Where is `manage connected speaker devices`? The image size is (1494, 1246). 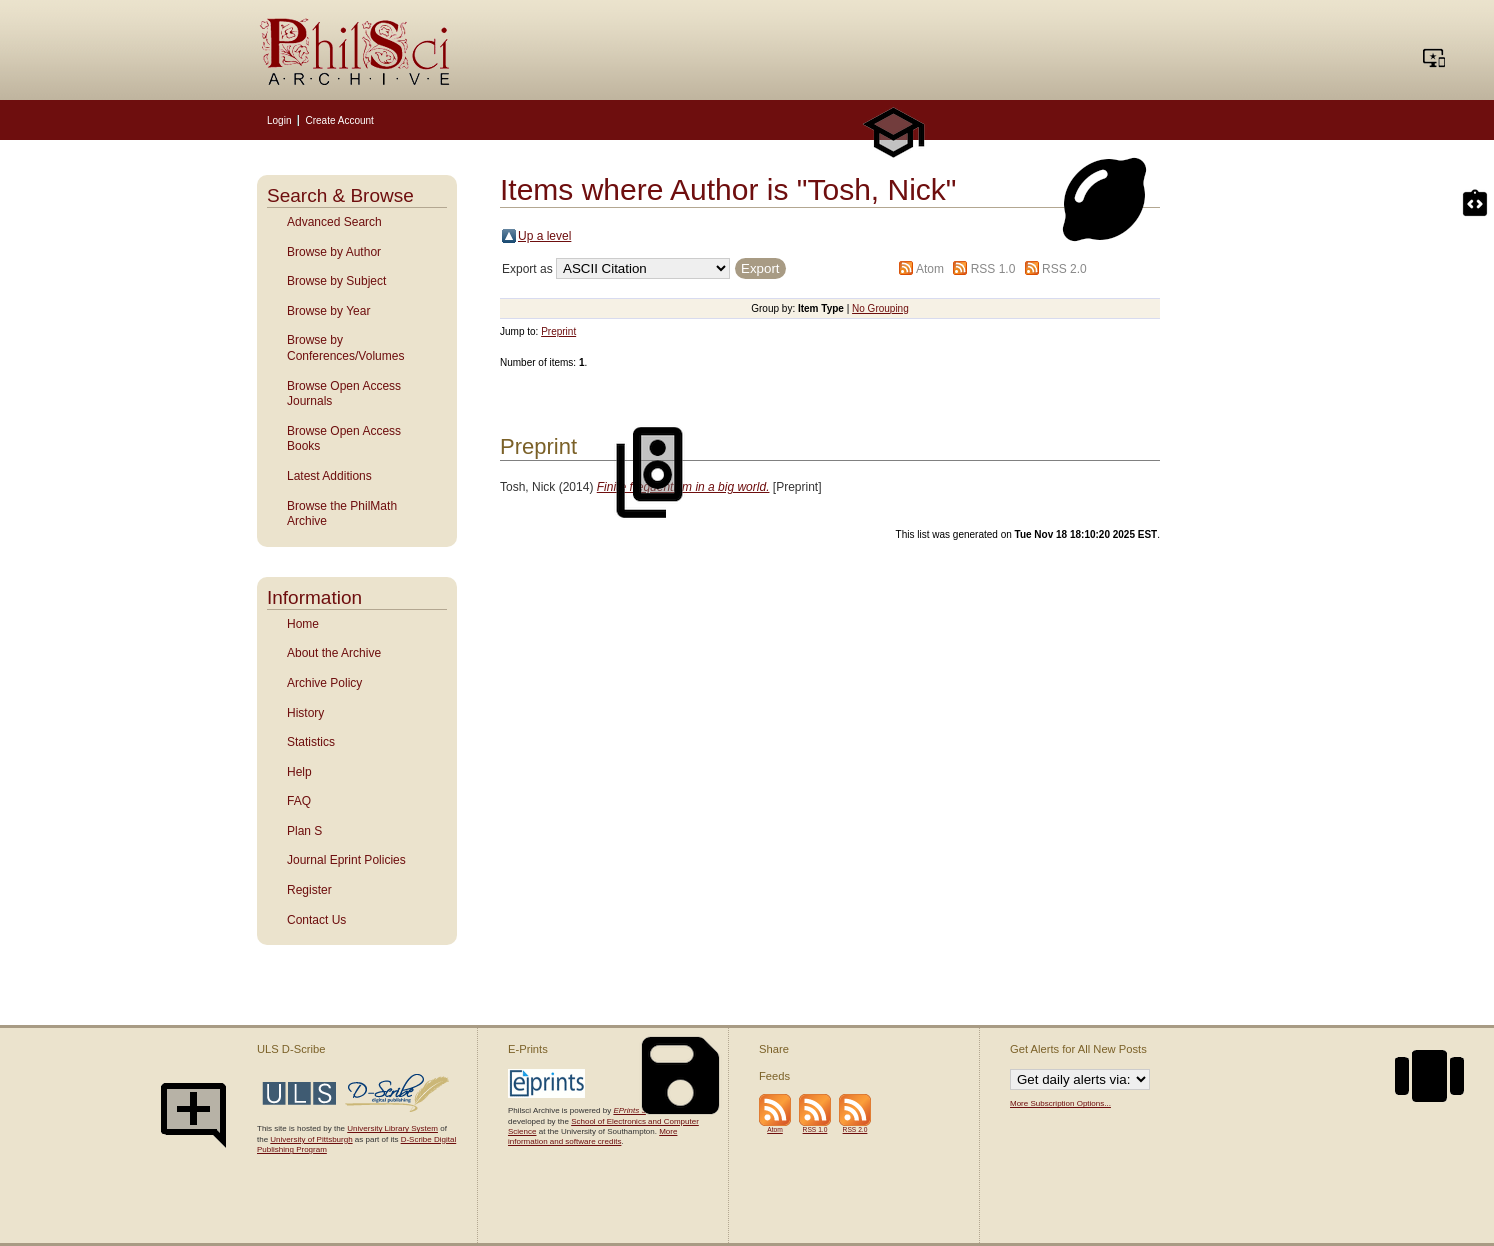
manage connected speaker devices is located at coordinates (649, 472).